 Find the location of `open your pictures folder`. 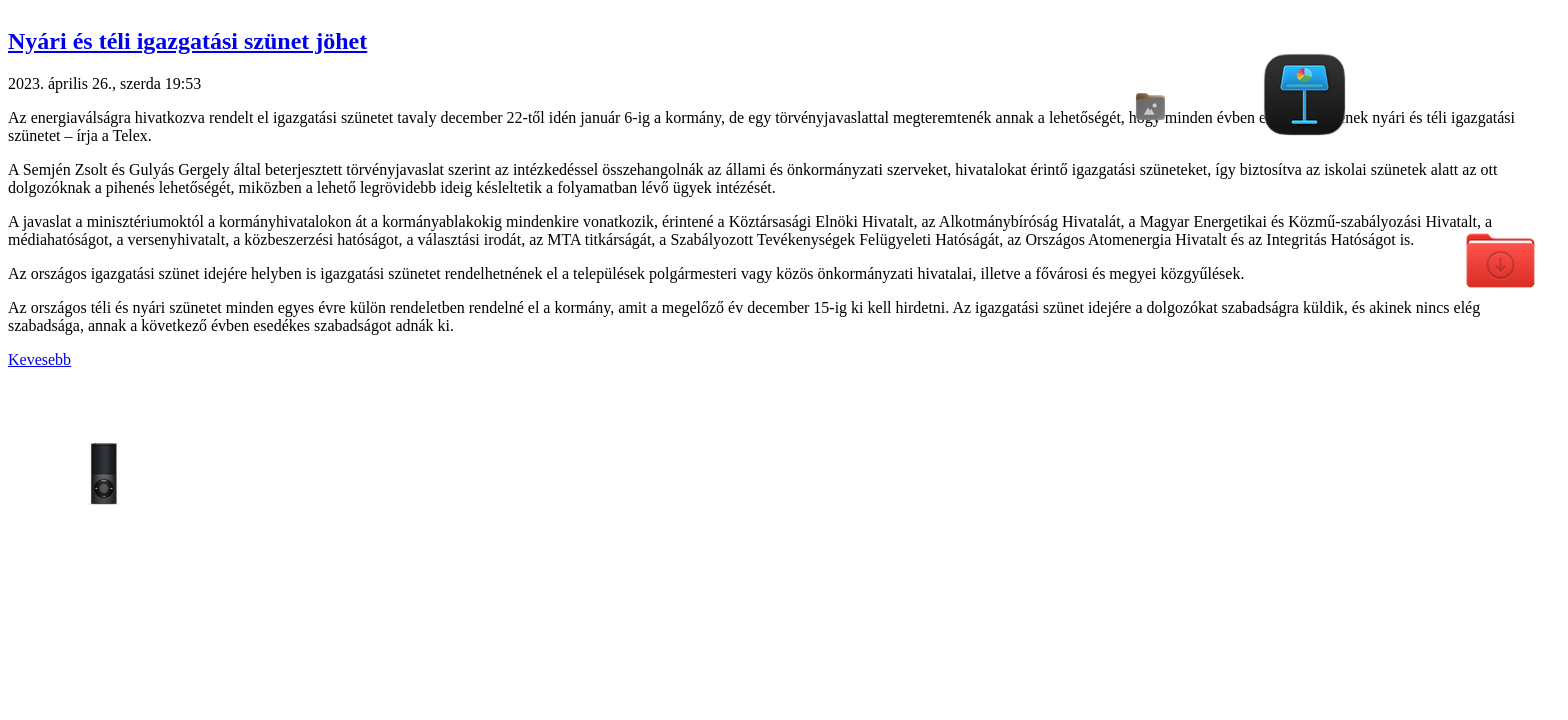

open your pictures folder is located at coordinates (1150, 106).